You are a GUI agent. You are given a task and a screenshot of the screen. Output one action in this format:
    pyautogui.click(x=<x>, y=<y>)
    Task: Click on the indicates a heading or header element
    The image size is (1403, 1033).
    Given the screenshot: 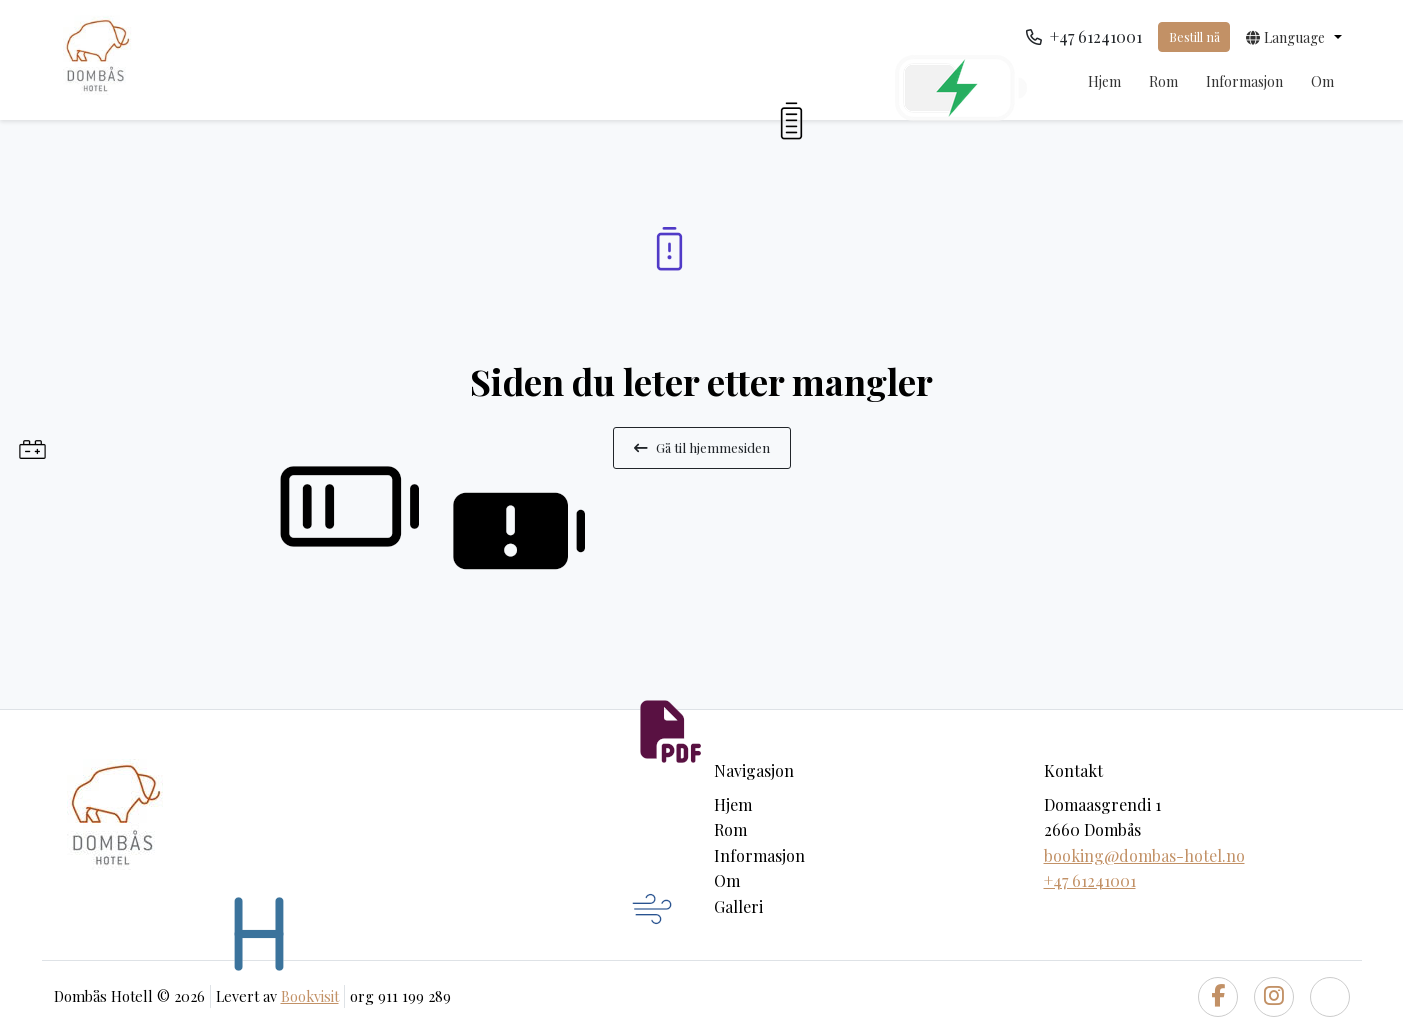 What is the action you would take?
    pyautogui.click(x=259, y=934)
    